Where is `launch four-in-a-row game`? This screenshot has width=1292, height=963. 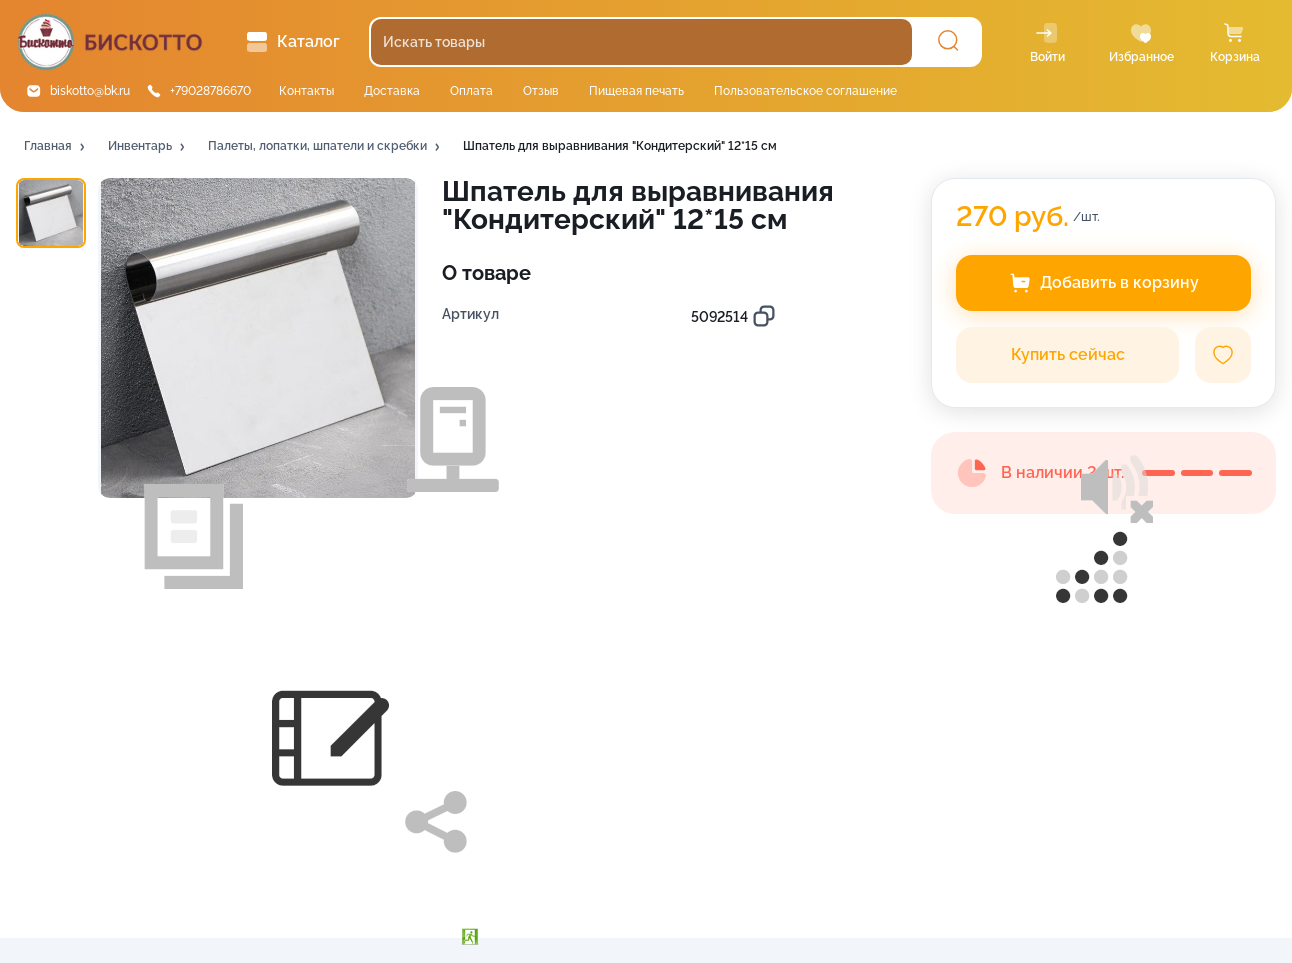
launch four-in-a-row game is located at coordinates (1094, 565).